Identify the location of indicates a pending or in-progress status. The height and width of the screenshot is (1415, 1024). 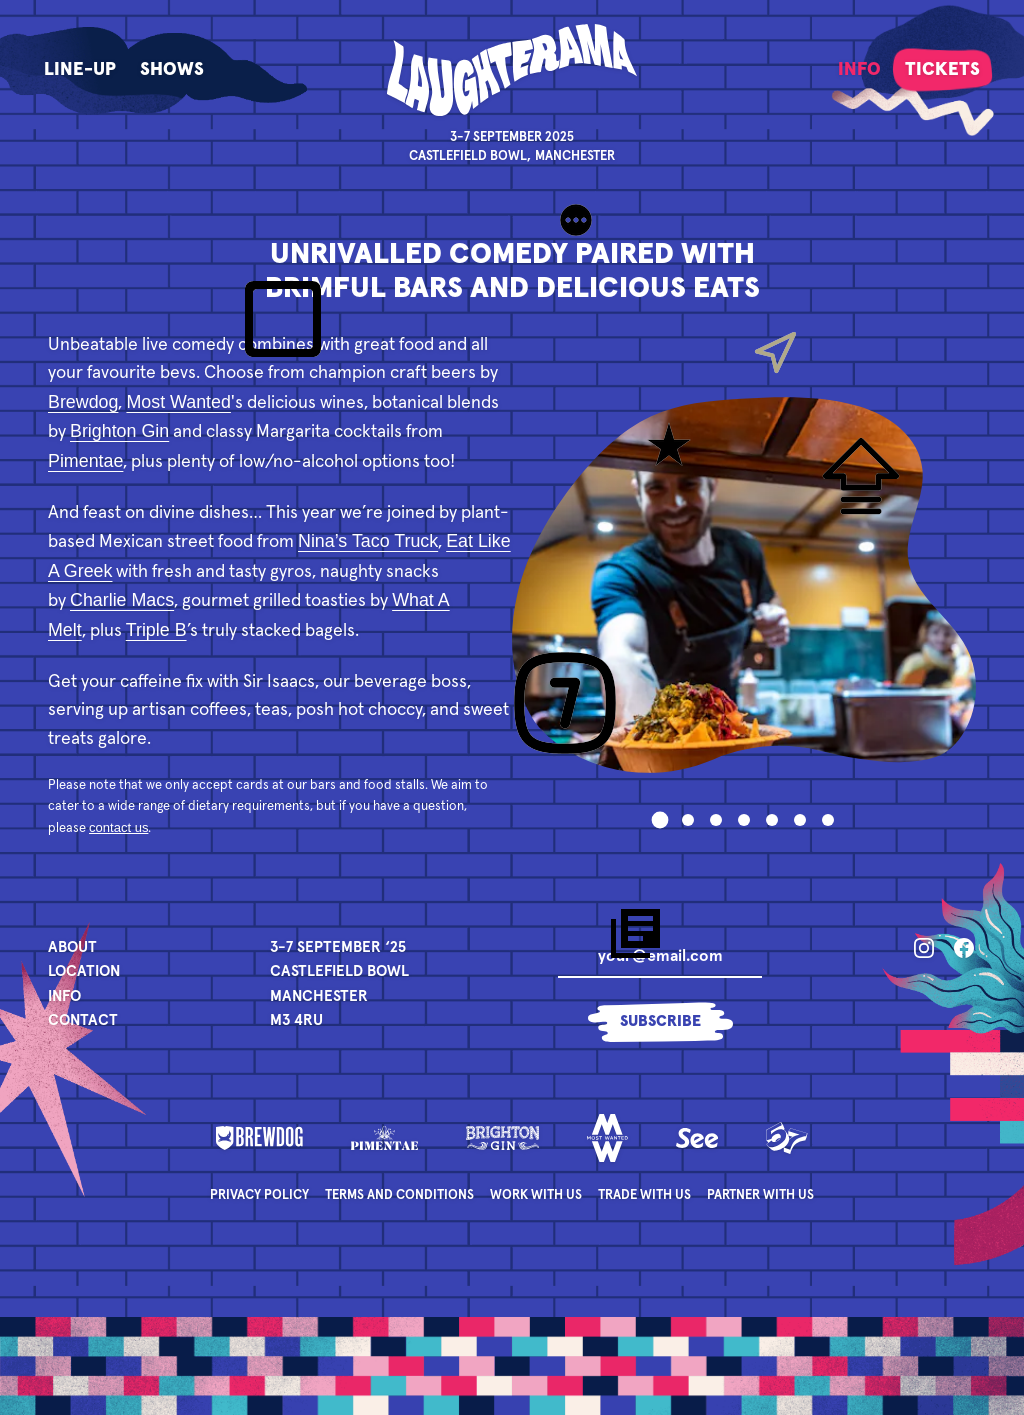
(576, 220).